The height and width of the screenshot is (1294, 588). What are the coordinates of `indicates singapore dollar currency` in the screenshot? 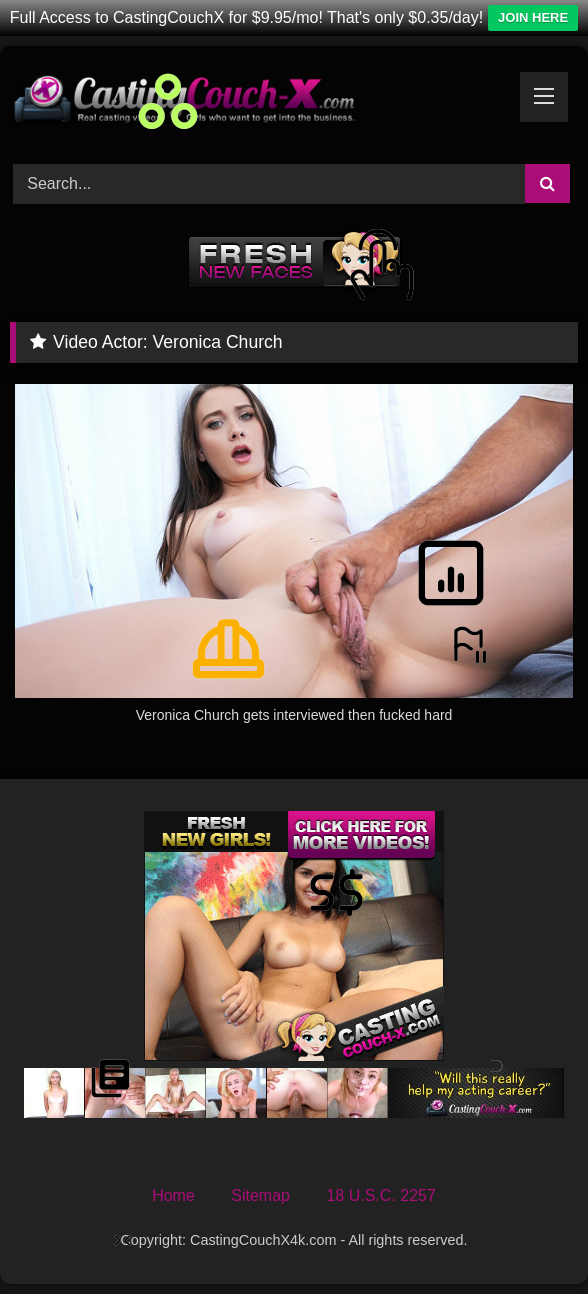 It's located at (336, 892).